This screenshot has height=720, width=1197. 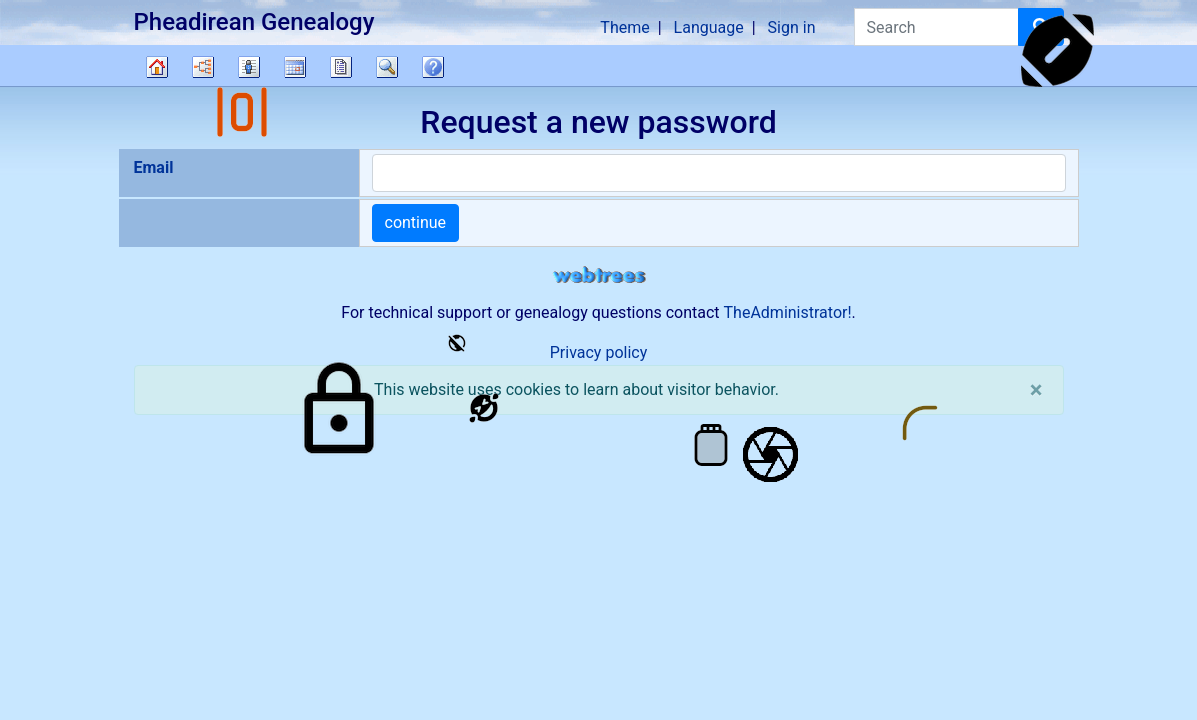 What do you see at coordinates (339, 410) in the screenshot?
I see `indicates a secure connection` at bounding box center [339, 410].